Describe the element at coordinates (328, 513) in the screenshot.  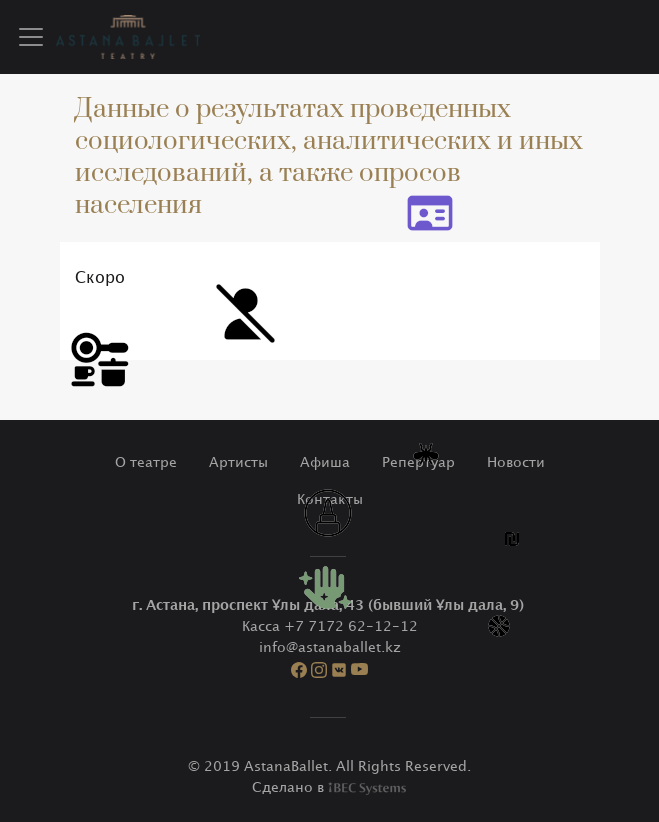
I see `marker or highlighter tool` at that location.